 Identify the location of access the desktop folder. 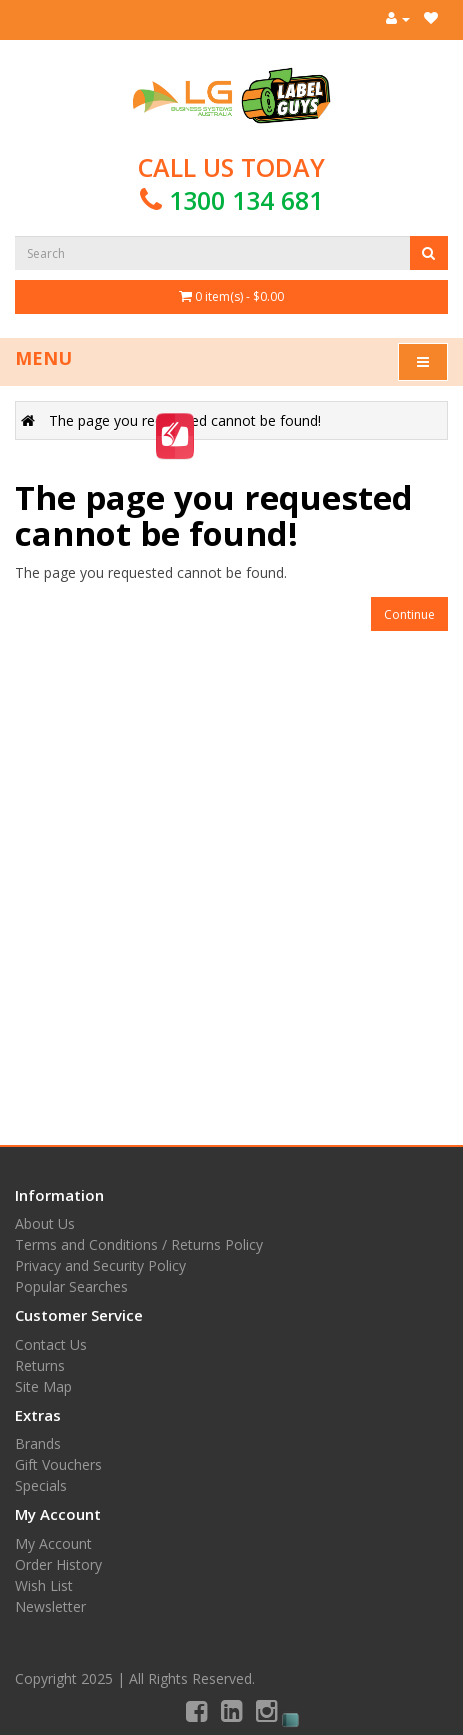
(290, 1719).